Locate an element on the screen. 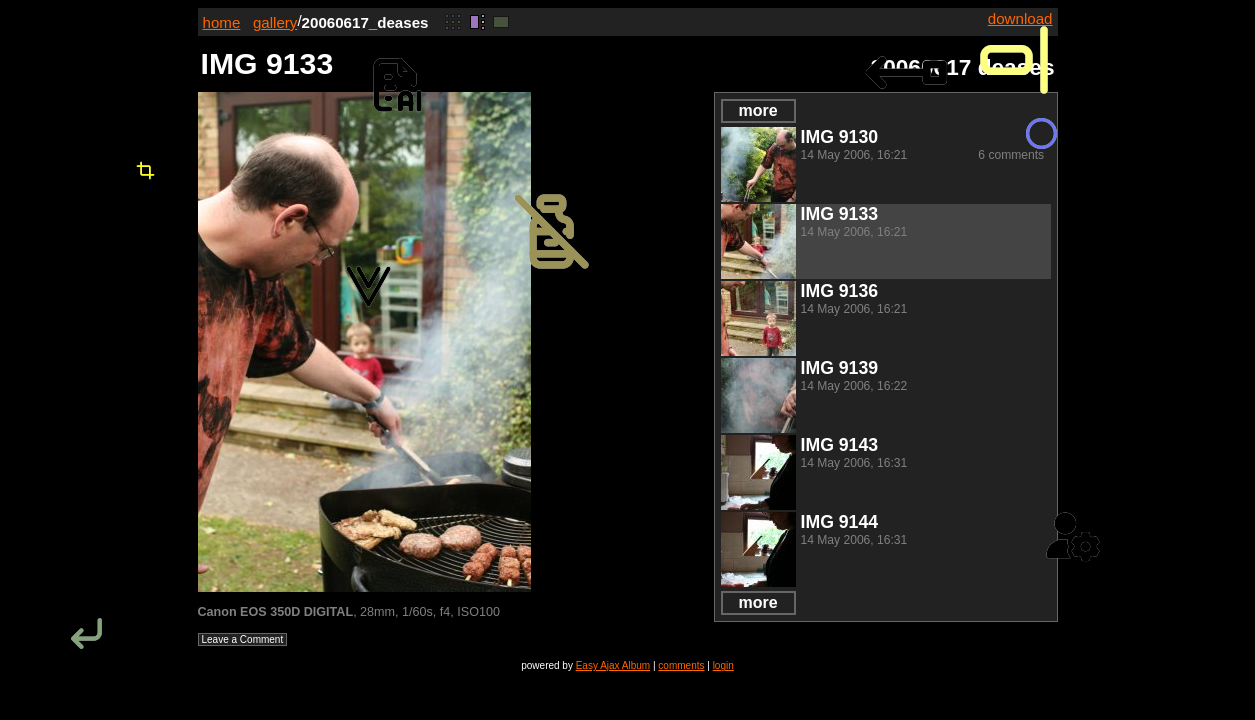 Image resolution: width=1255 pixels, height=720 pixels. align selected element to the right is located at coordinates (1014, 60).